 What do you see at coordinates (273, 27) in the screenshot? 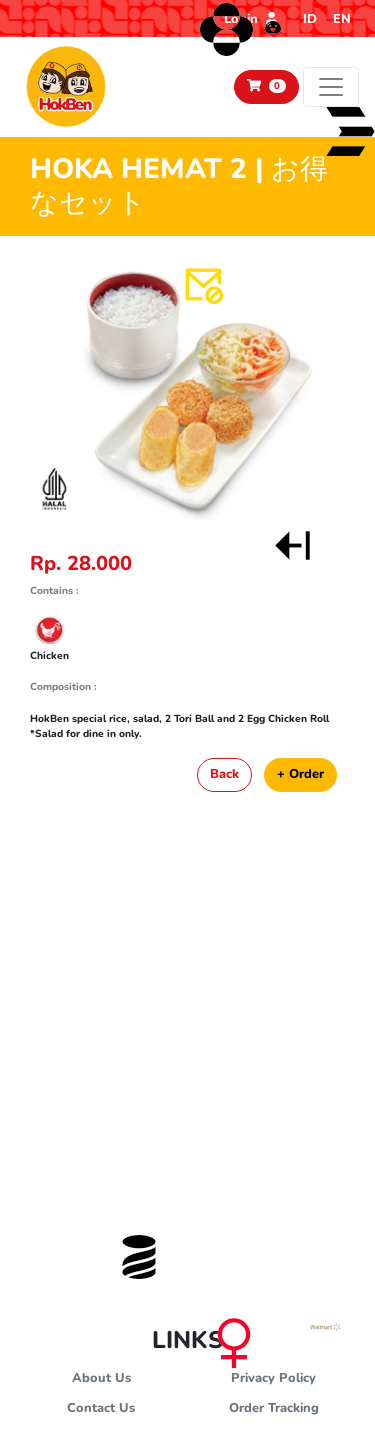
I see `docsify documentation platform logo` at bounding box center [273, 27].